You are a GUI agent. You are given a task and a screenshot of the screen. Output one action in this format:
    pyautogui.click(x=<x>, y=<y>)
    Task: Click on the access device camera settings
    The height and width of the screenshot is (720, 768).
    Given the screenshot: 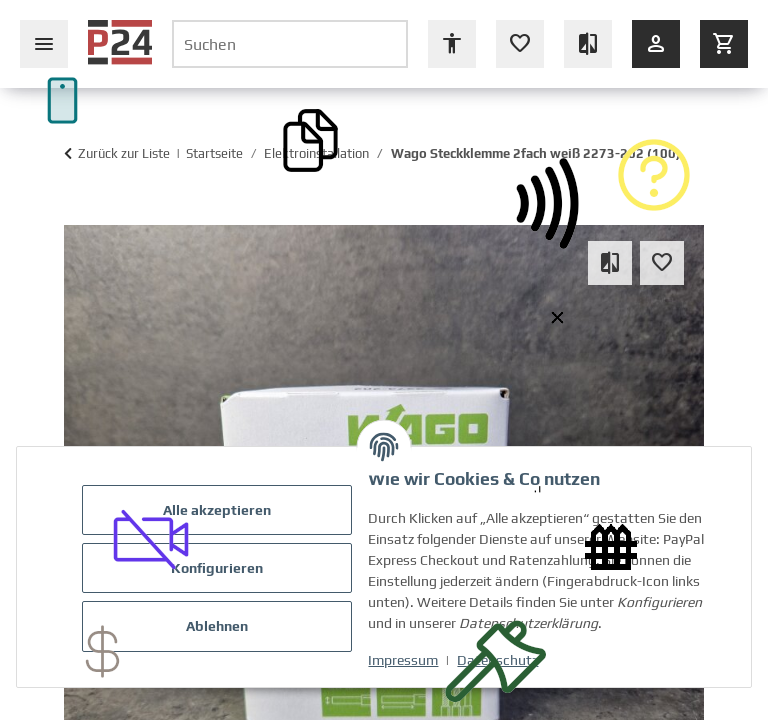 What is the action you would take?
    pyautogui.click(x=62, y=100)
    